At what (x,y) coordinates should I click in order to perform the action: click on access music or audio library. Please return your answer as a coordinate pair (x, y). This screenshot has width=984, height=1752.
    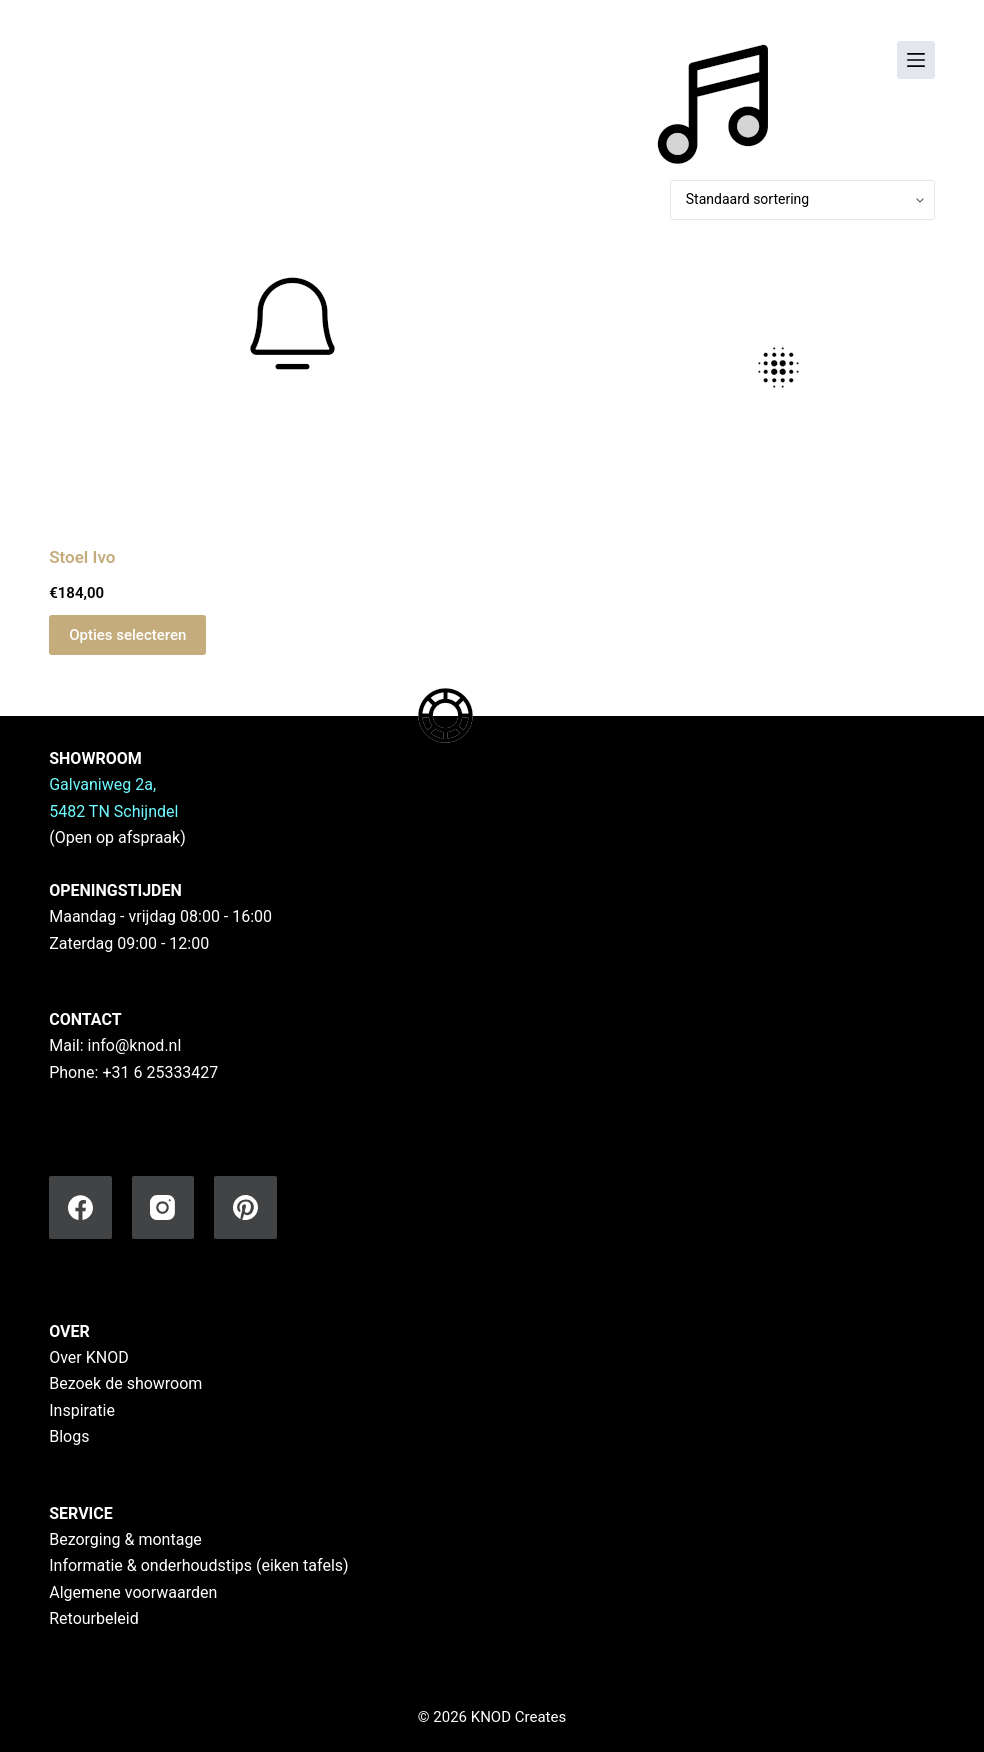
    Looking at the image, I should click on (719, 106).